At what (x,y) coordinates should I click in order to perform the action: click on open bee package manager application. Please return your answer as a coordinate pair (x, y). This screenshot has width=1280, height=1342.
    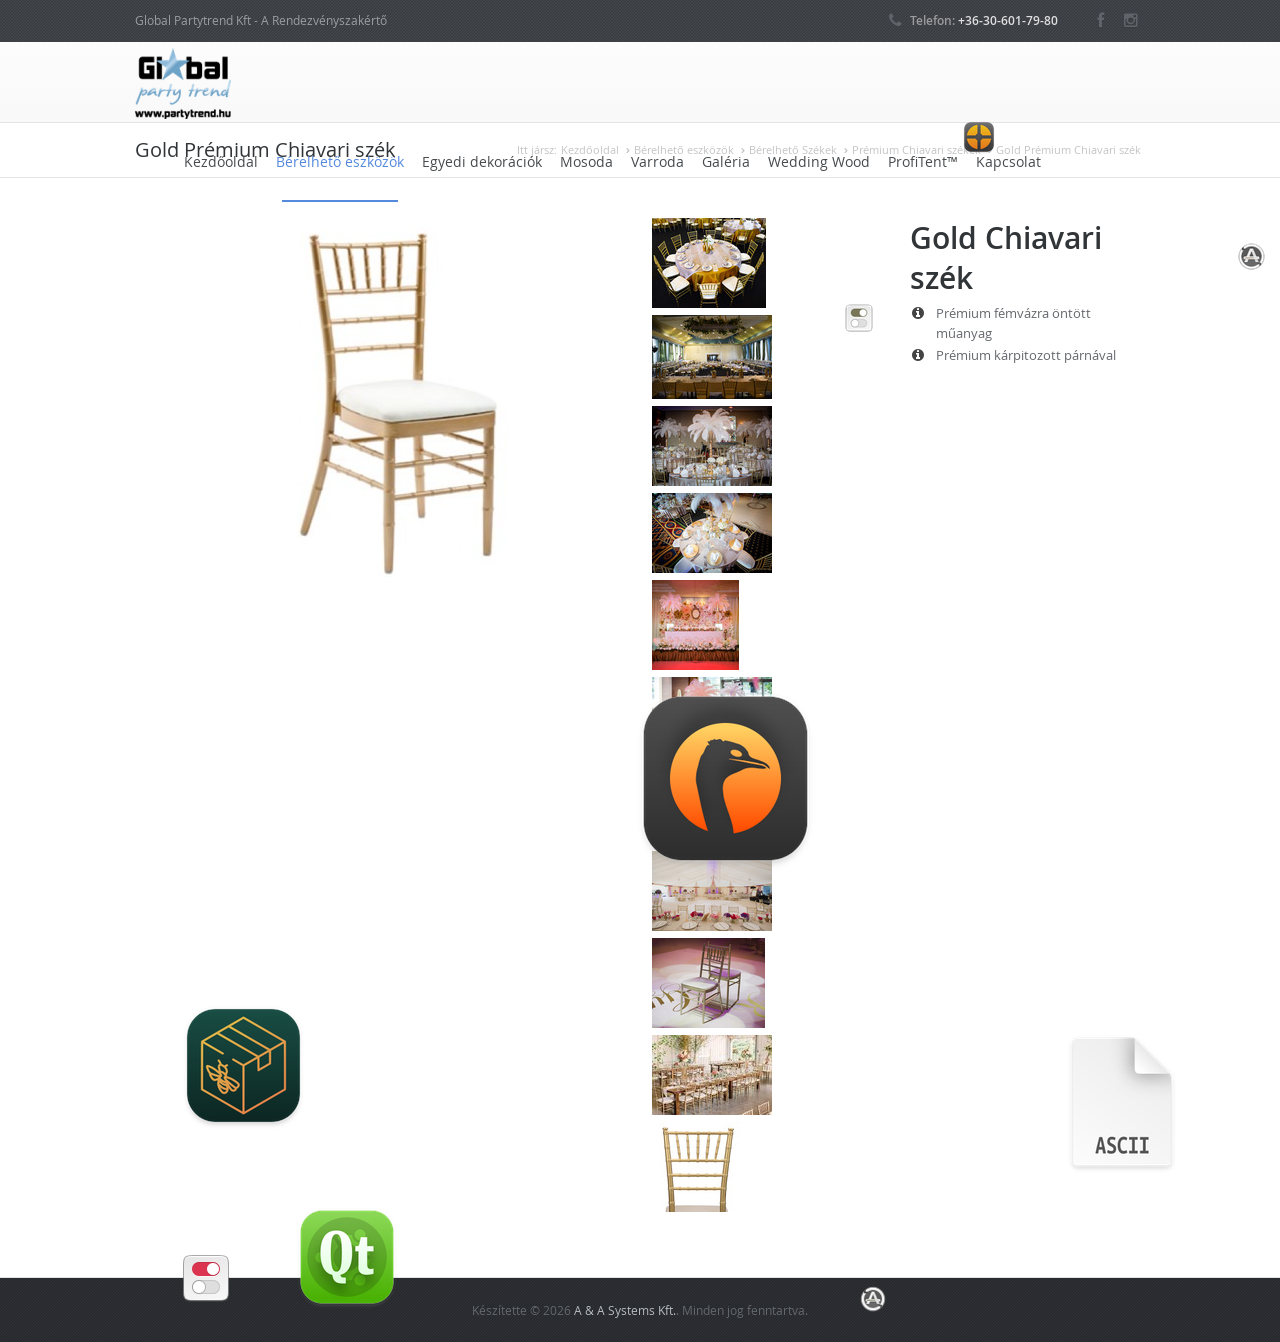
    Looking at the image, I should click on (243, 1065).